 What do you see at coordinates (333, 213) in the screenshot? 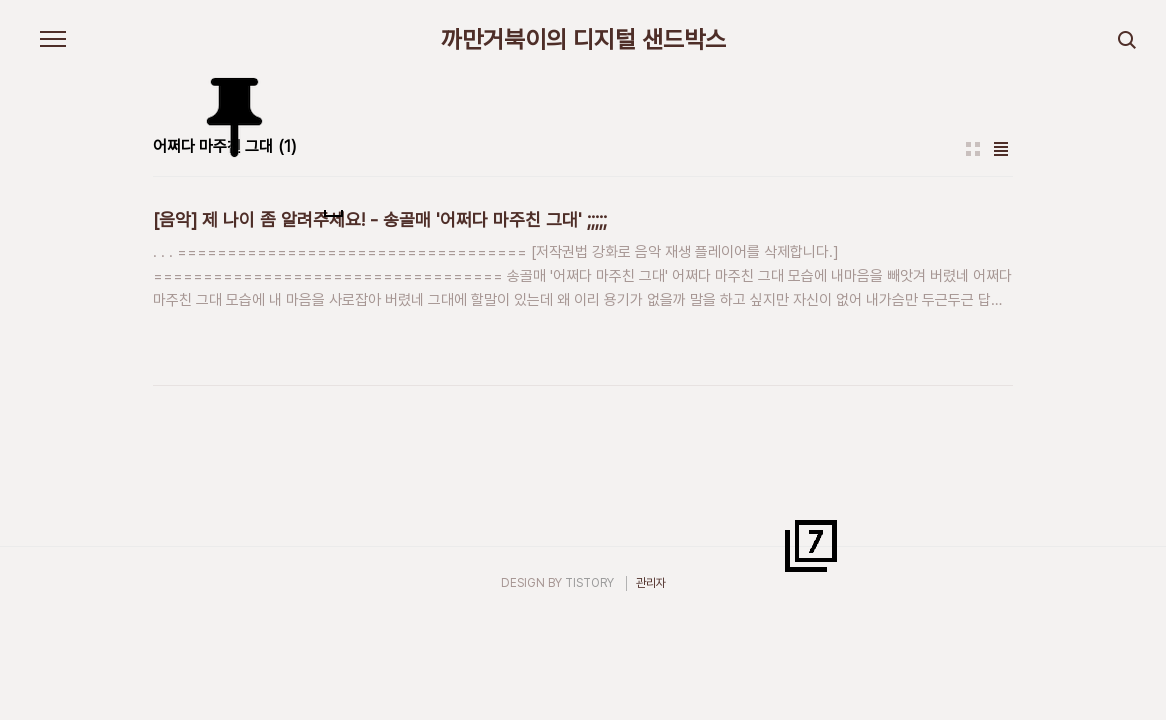
I see `insert a space character` at bounding box center [333, 213].